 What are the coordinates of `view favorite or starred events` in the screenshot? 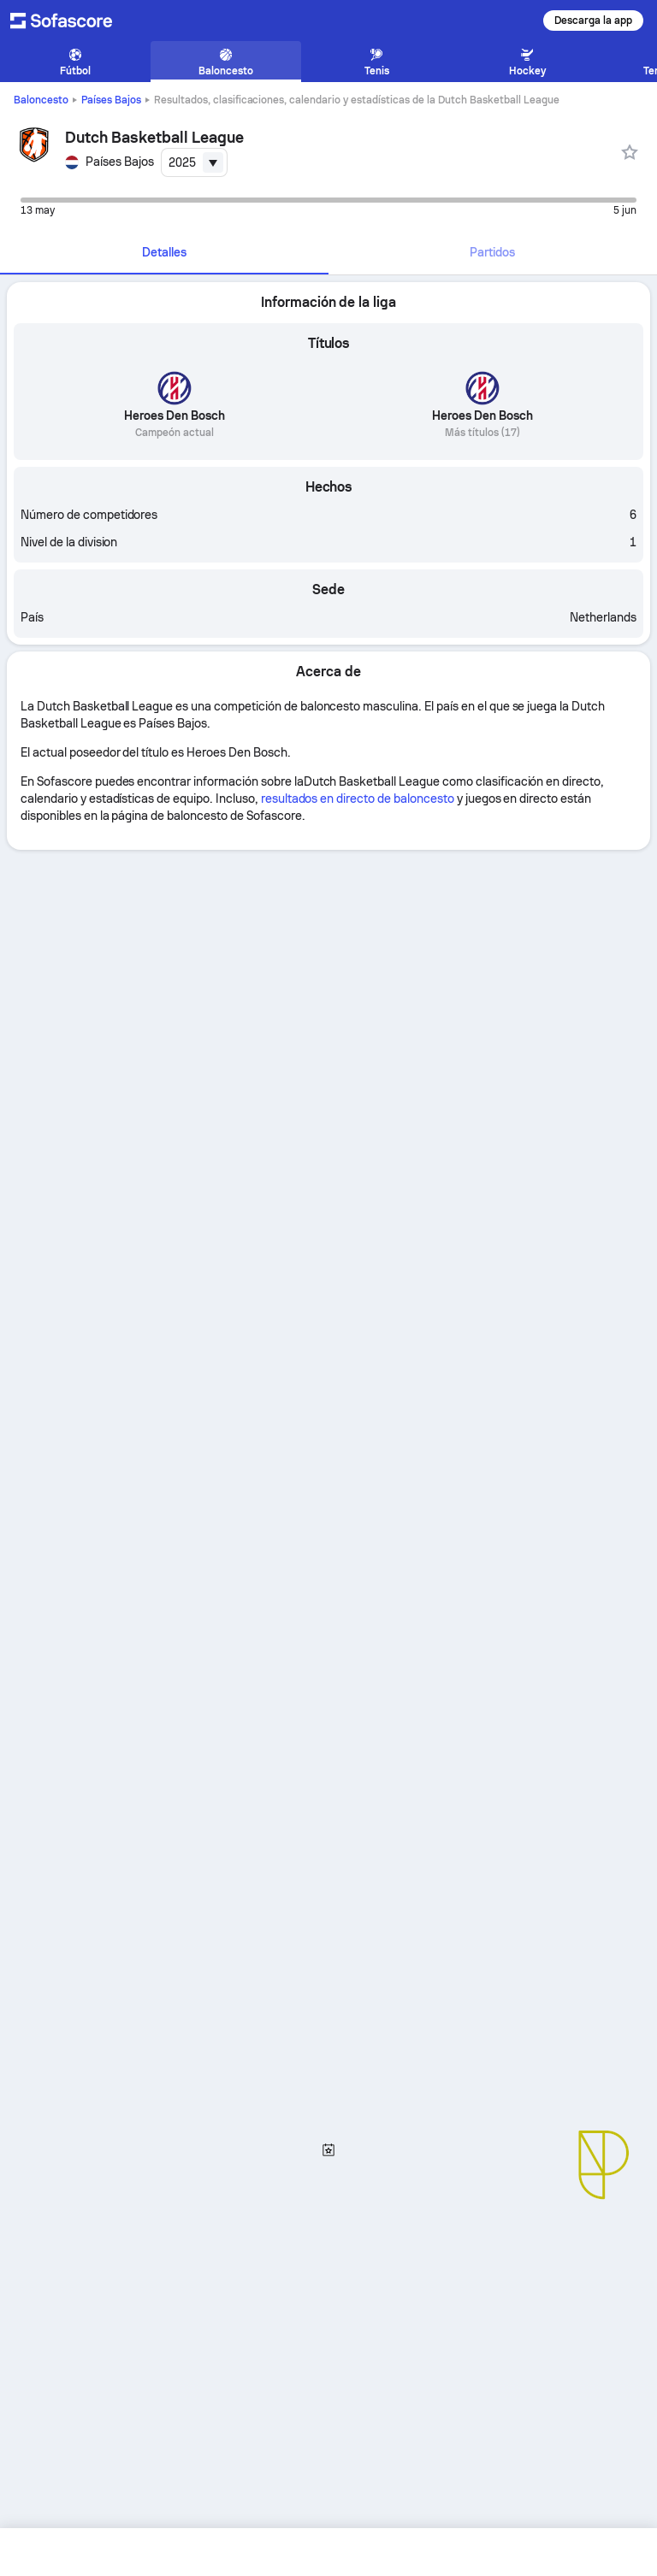 It's located at (328, 2150).